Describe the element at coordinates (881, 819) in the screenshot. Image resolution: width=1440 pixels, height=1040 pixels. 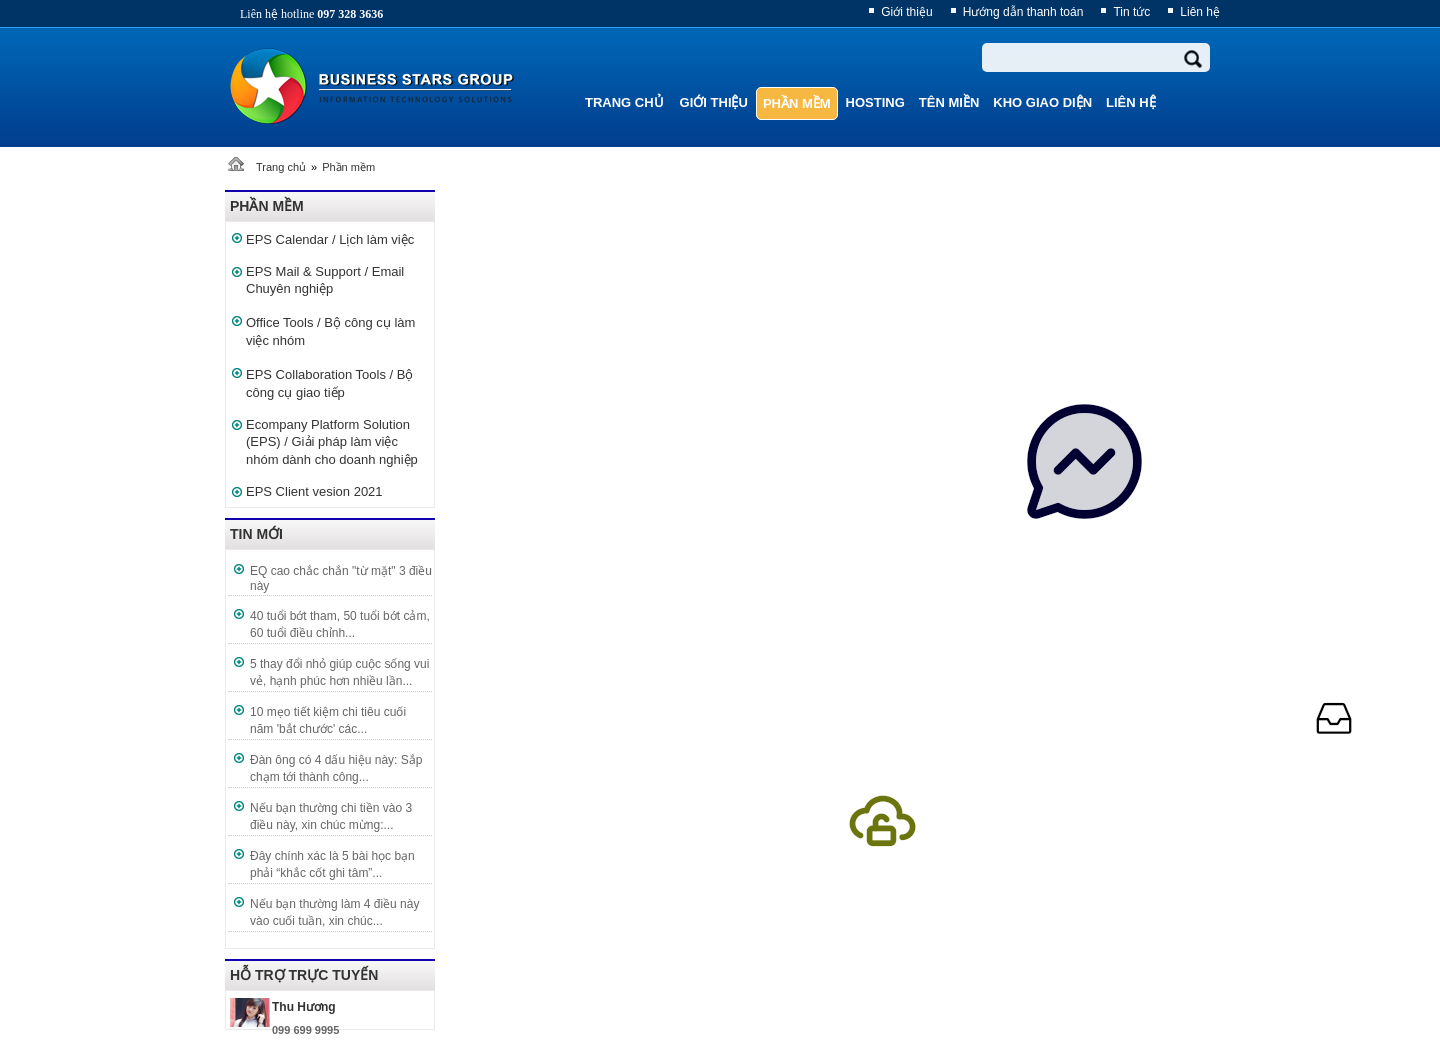
I see `cloud storage with unlocked security` at that location.